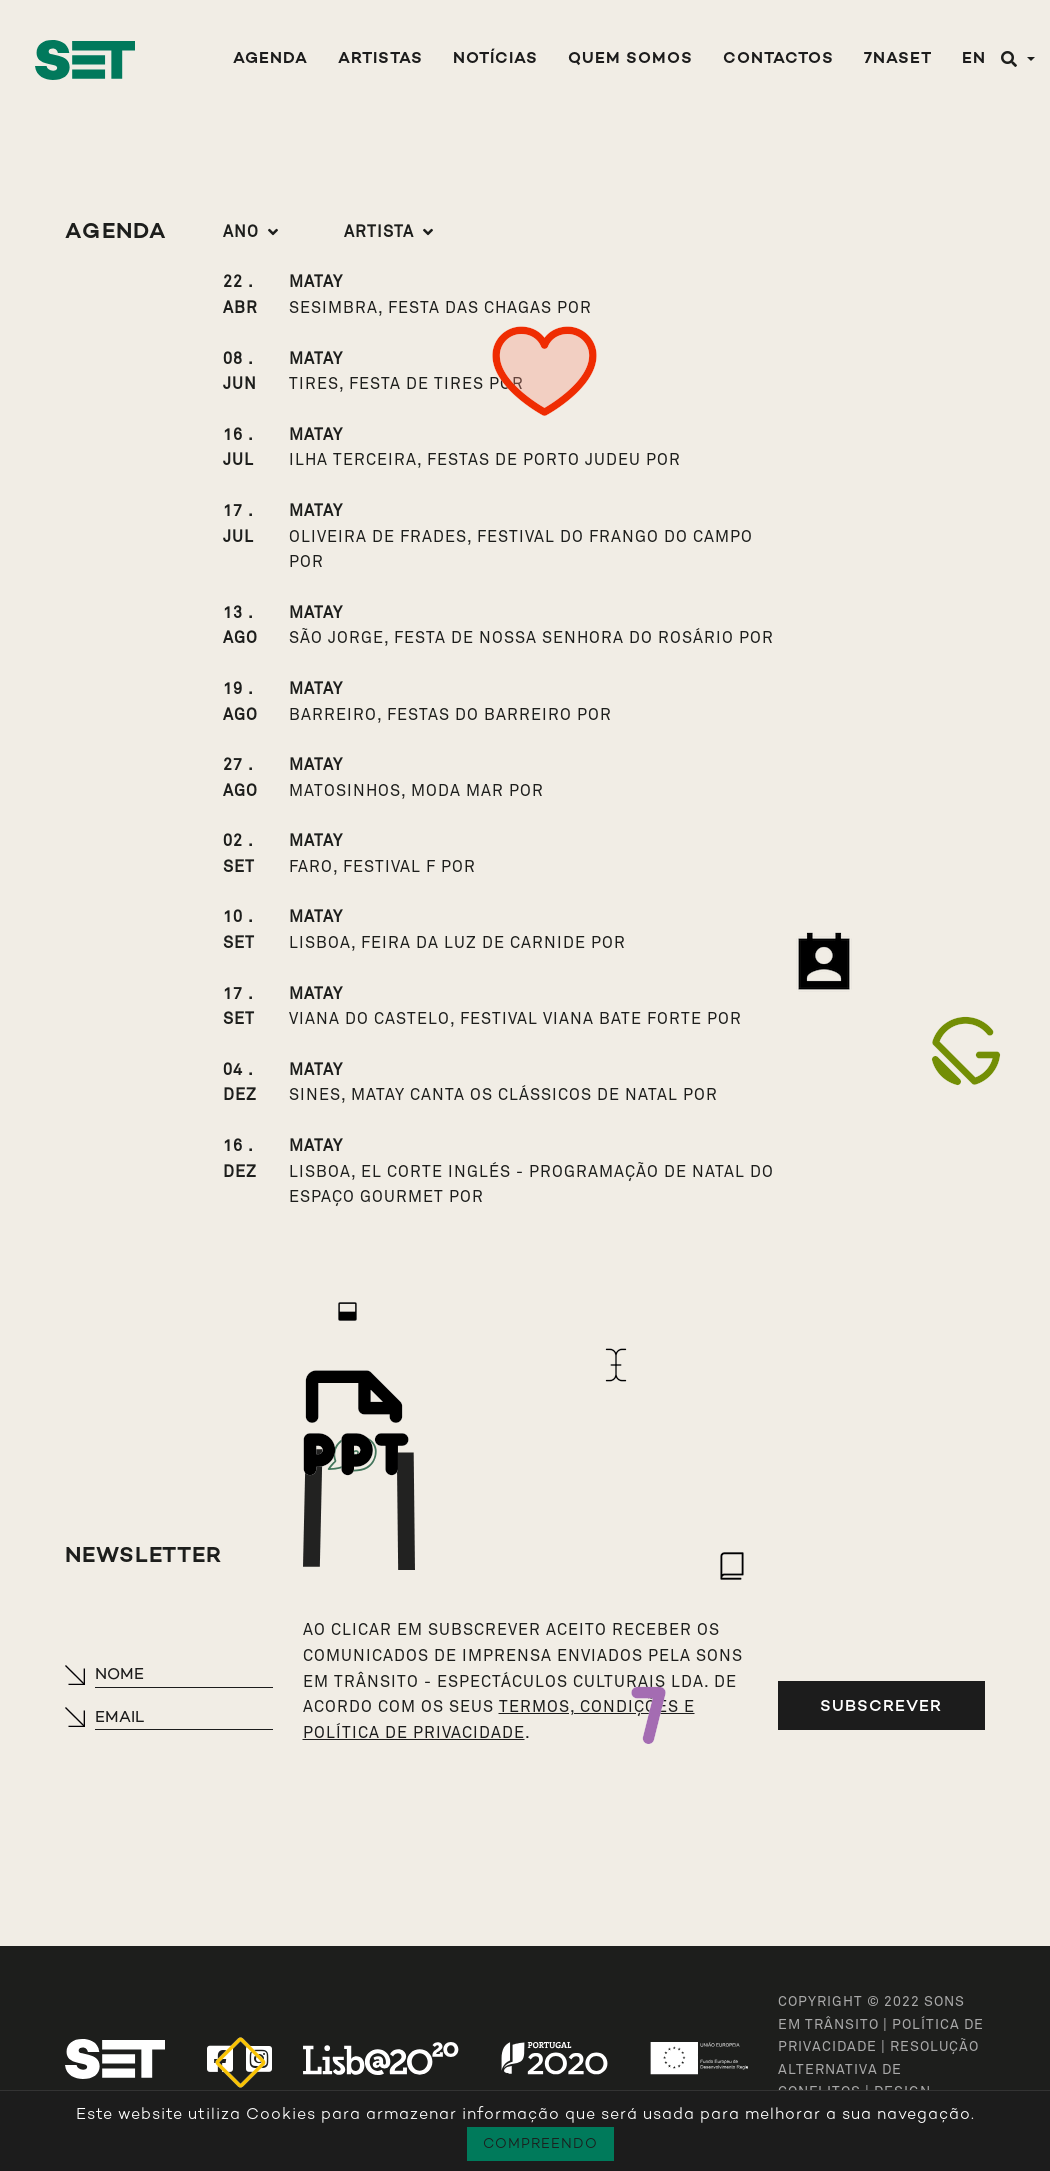  What do you see at coordinates (544, 367) in the screenshot?
I see `add to favorites` at bounding box center [544, 367].